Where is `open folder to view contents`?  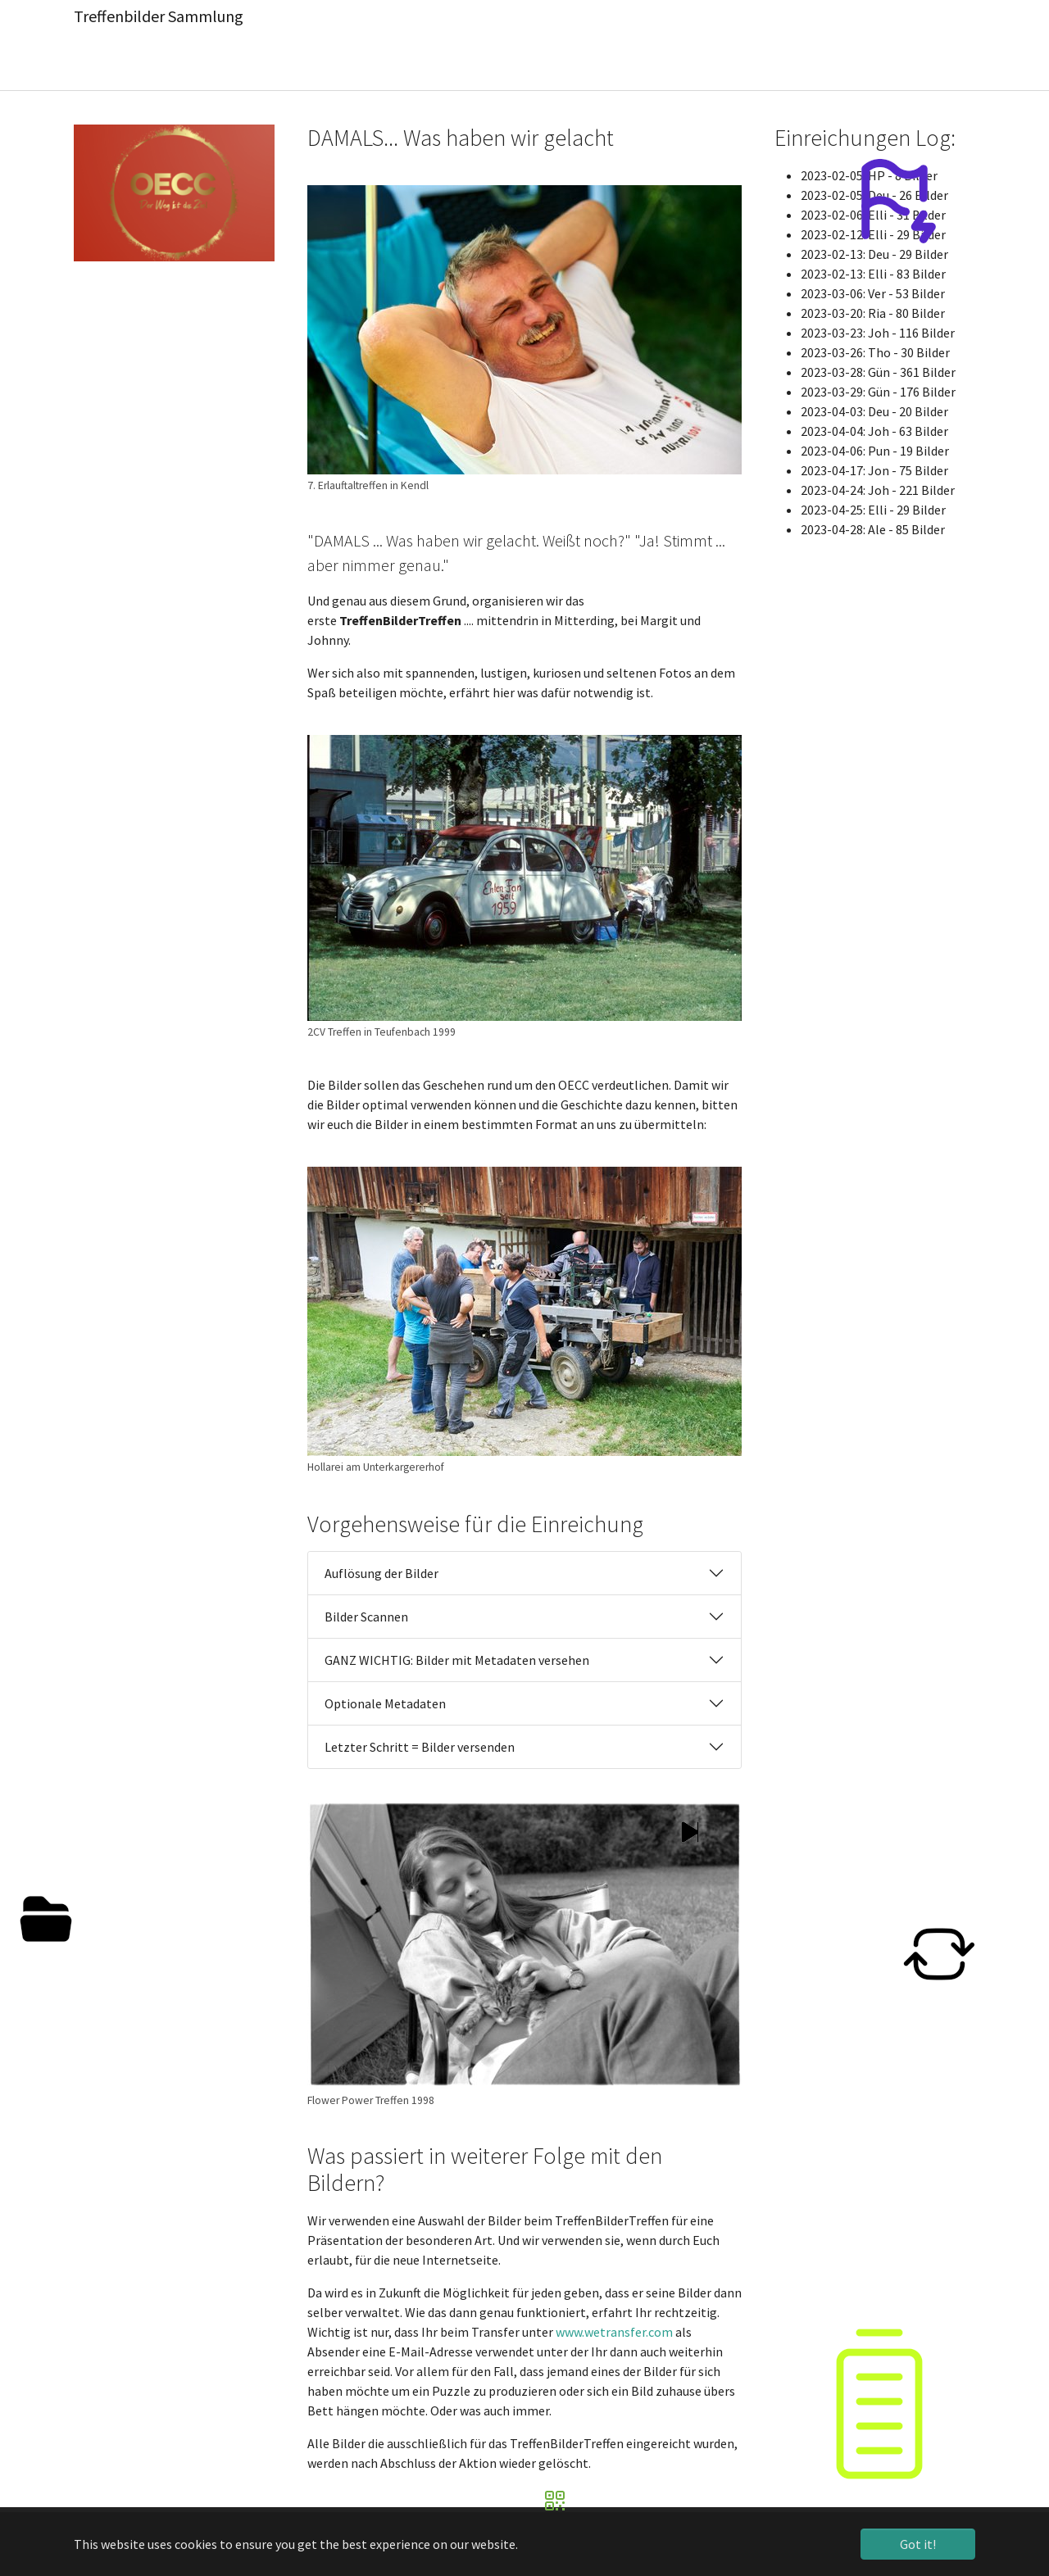
open folder to view contents is located at coordinates (46, 1919).